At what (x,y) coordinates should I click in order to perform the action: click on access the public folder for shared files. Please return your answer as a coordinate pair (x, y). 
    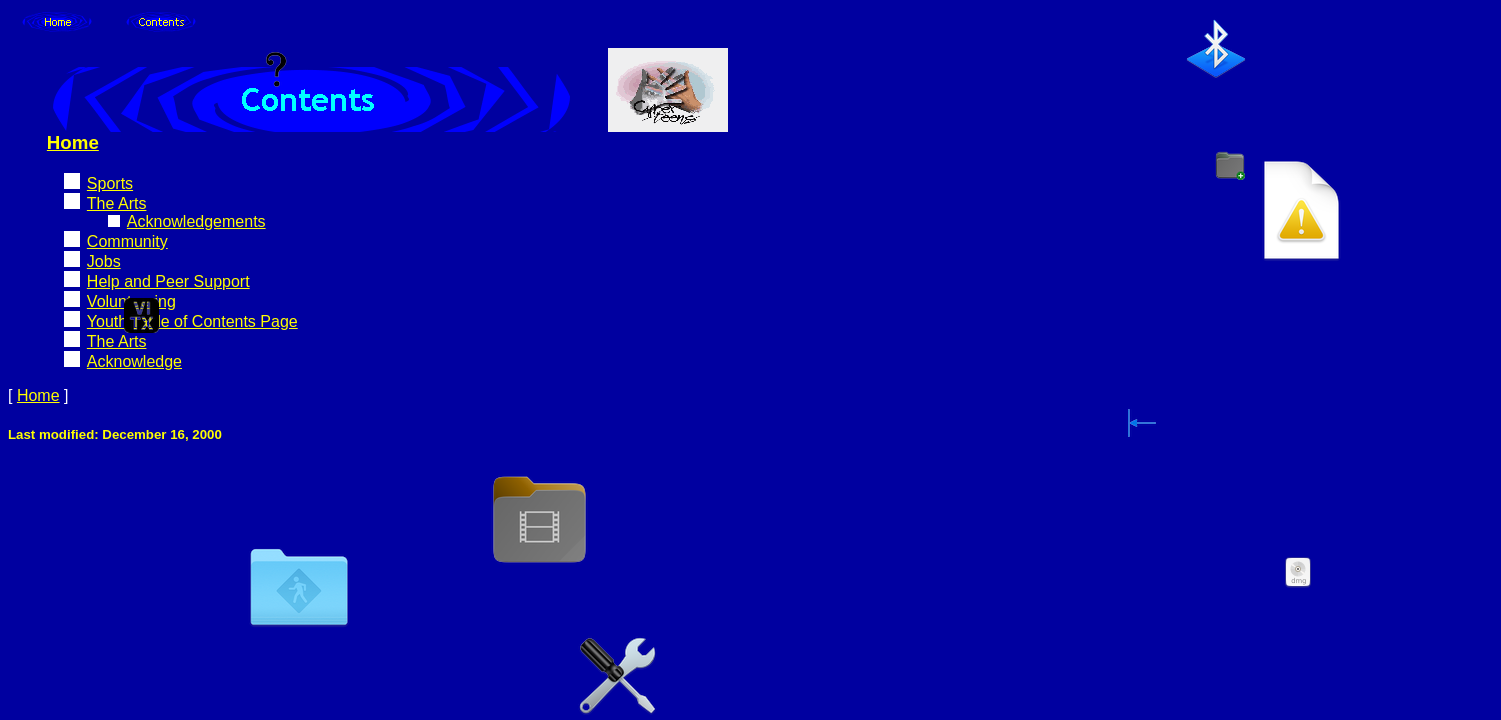
    Looking at the image, I should click on (299, 587).